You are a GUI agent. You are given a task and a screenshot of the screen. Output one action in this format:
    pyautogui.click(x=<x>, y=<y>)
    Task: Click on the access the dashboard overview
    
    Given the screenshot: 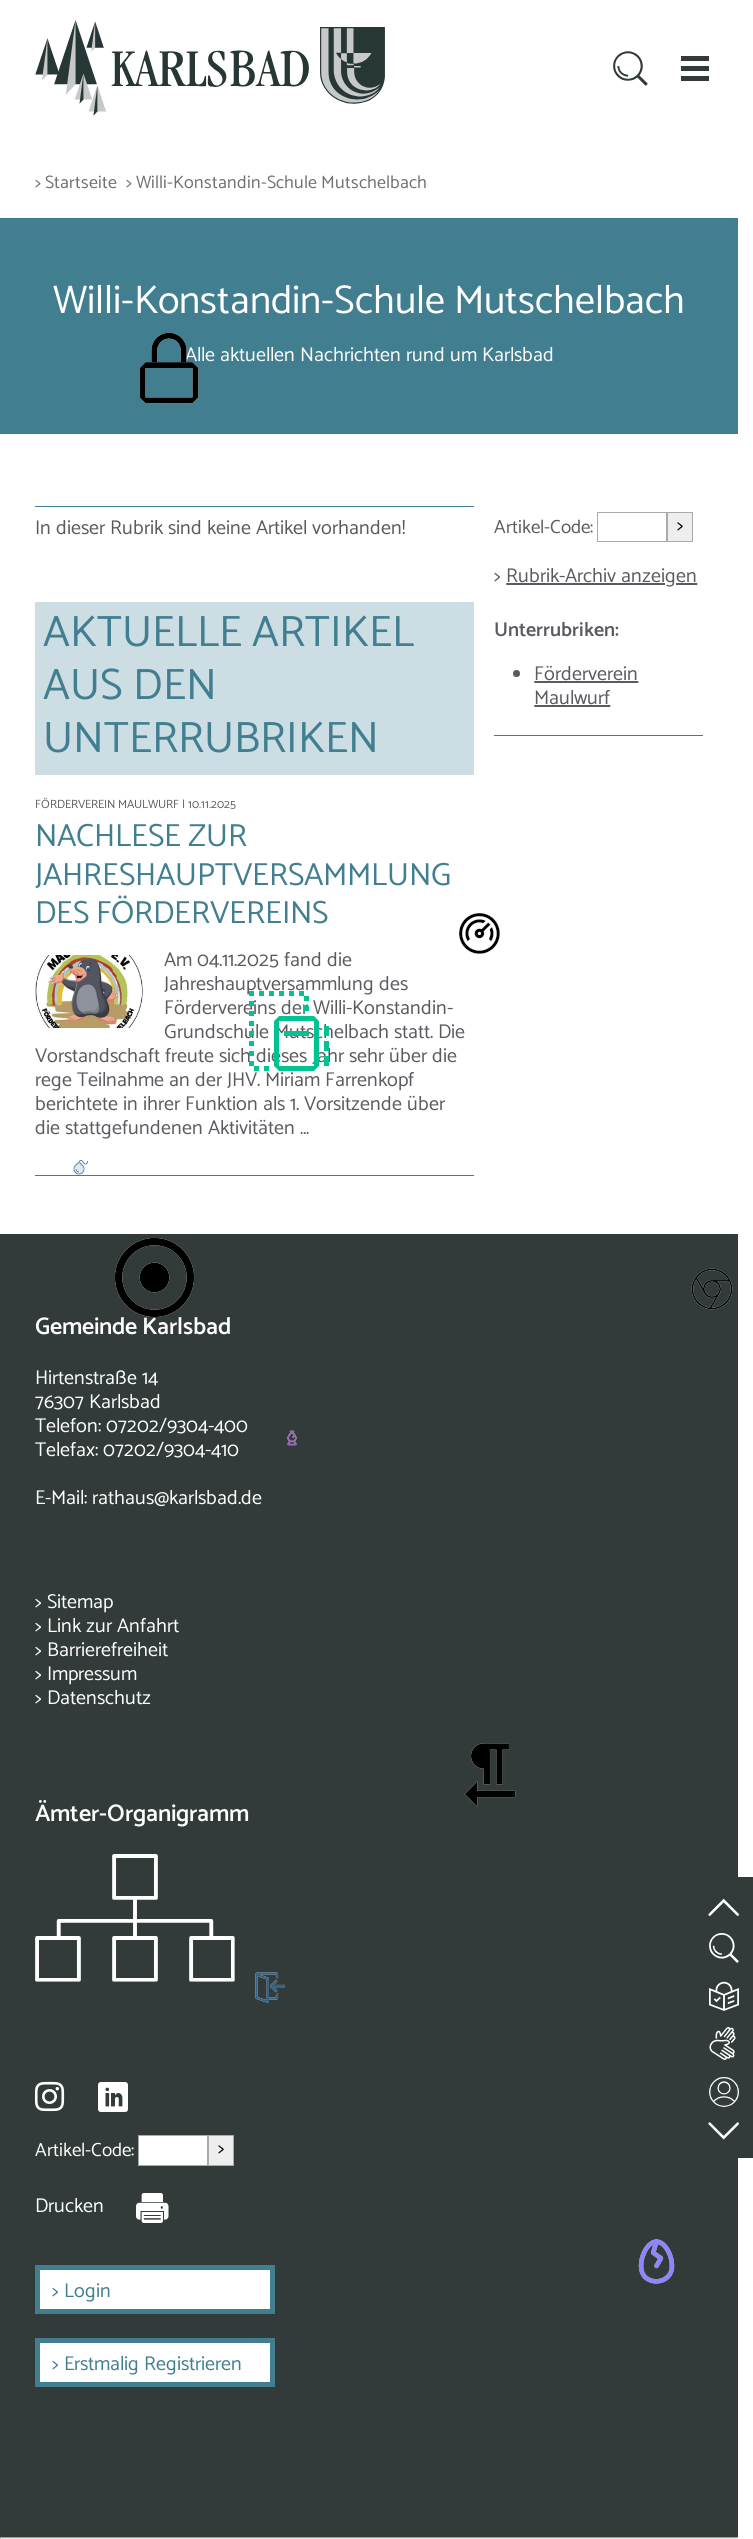 What is the action you would take?
    pyautogui.click(x=481, y=935)
    